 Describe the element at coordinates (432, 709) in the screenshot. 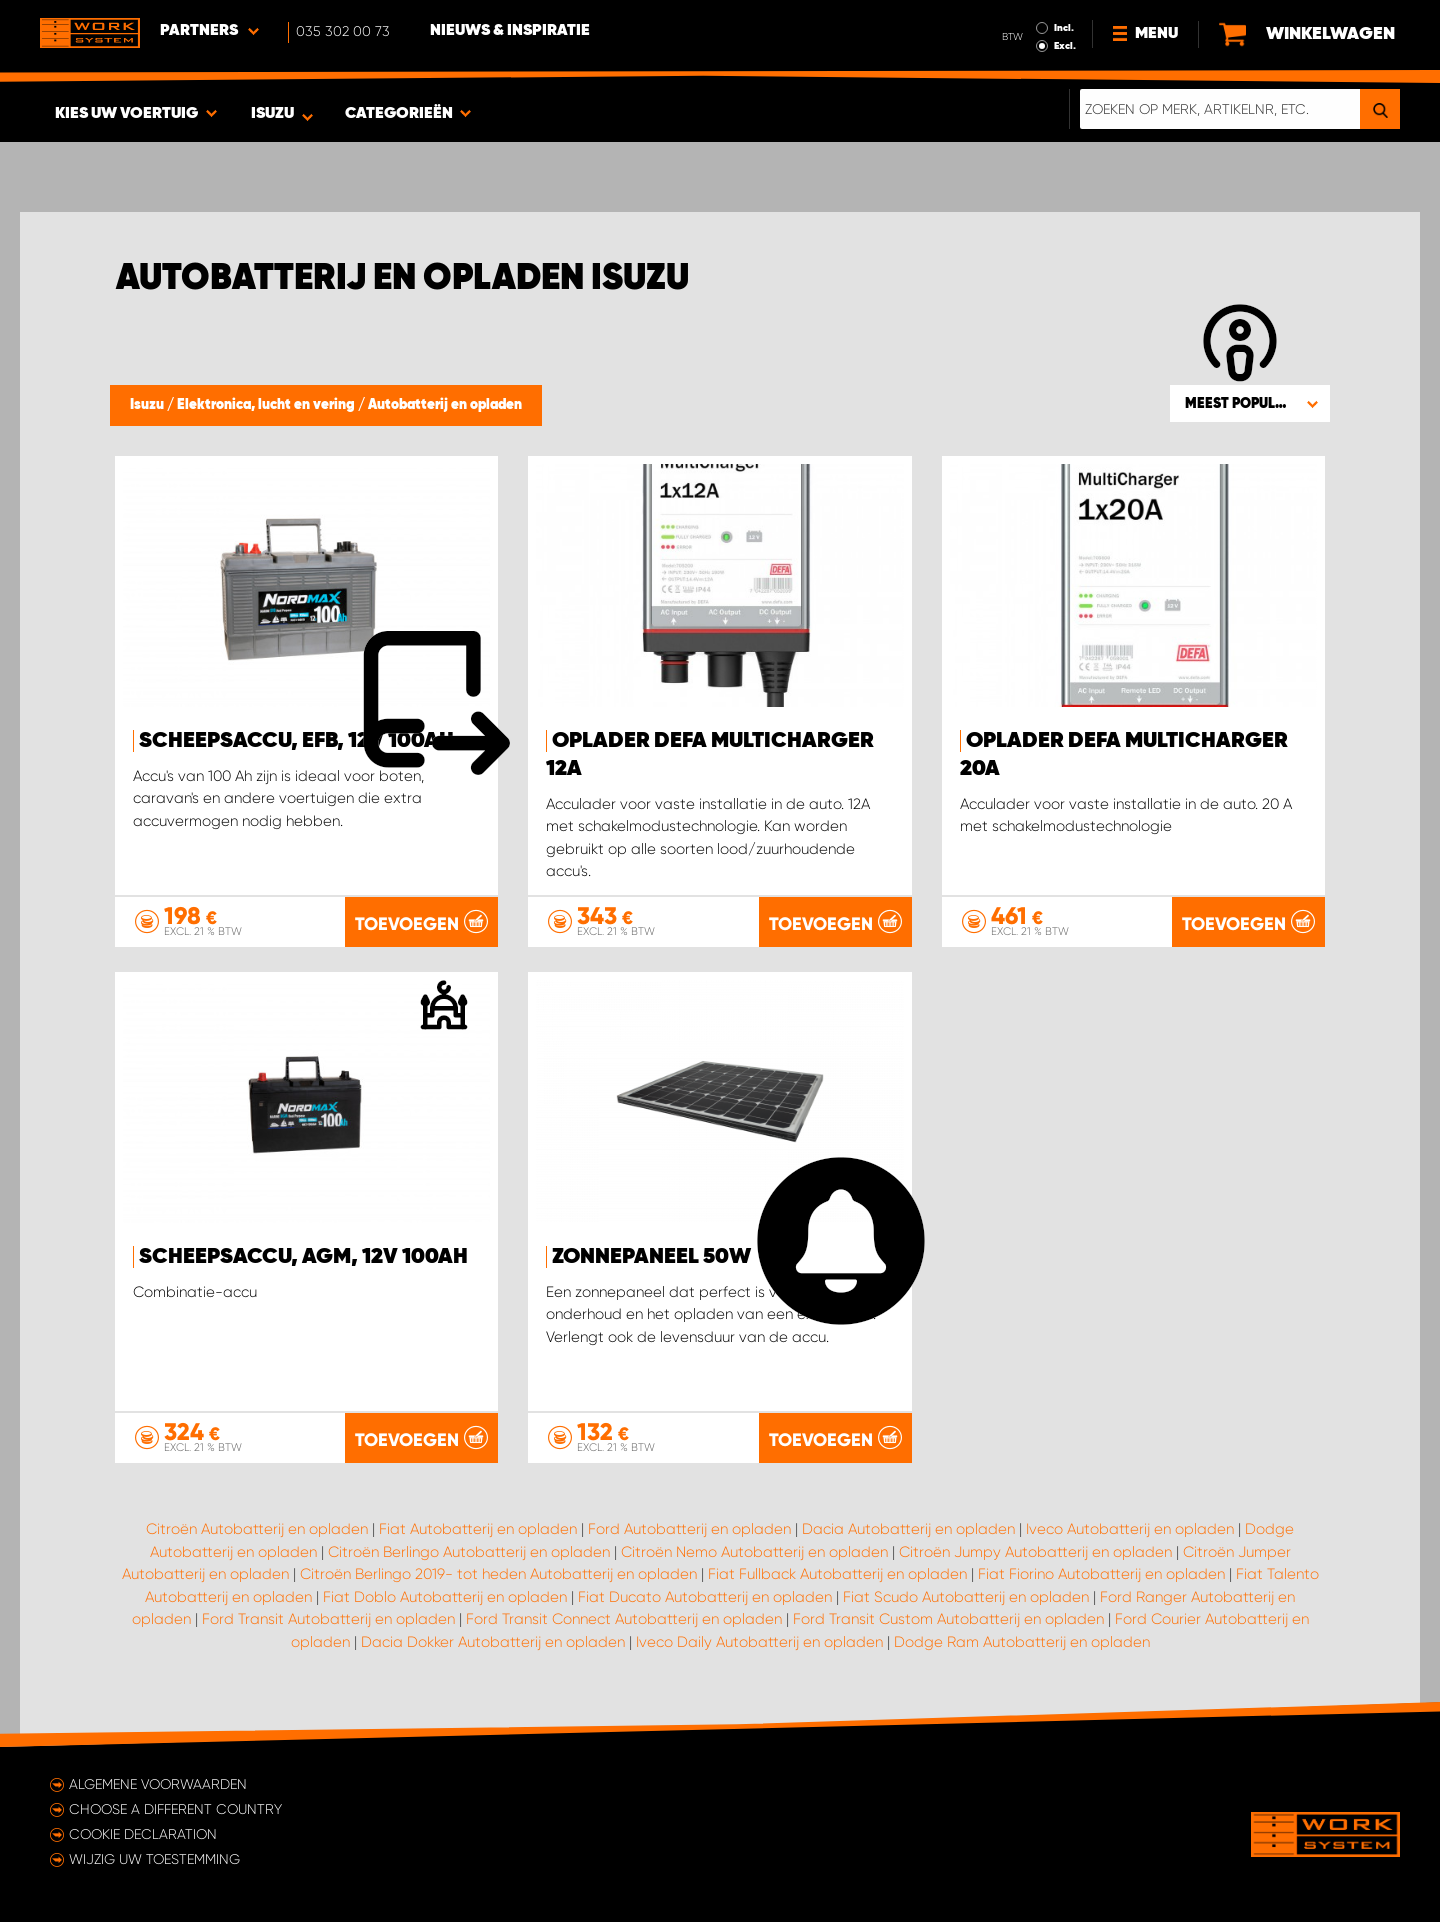

I see `pull changes from a remote repository` at that location.